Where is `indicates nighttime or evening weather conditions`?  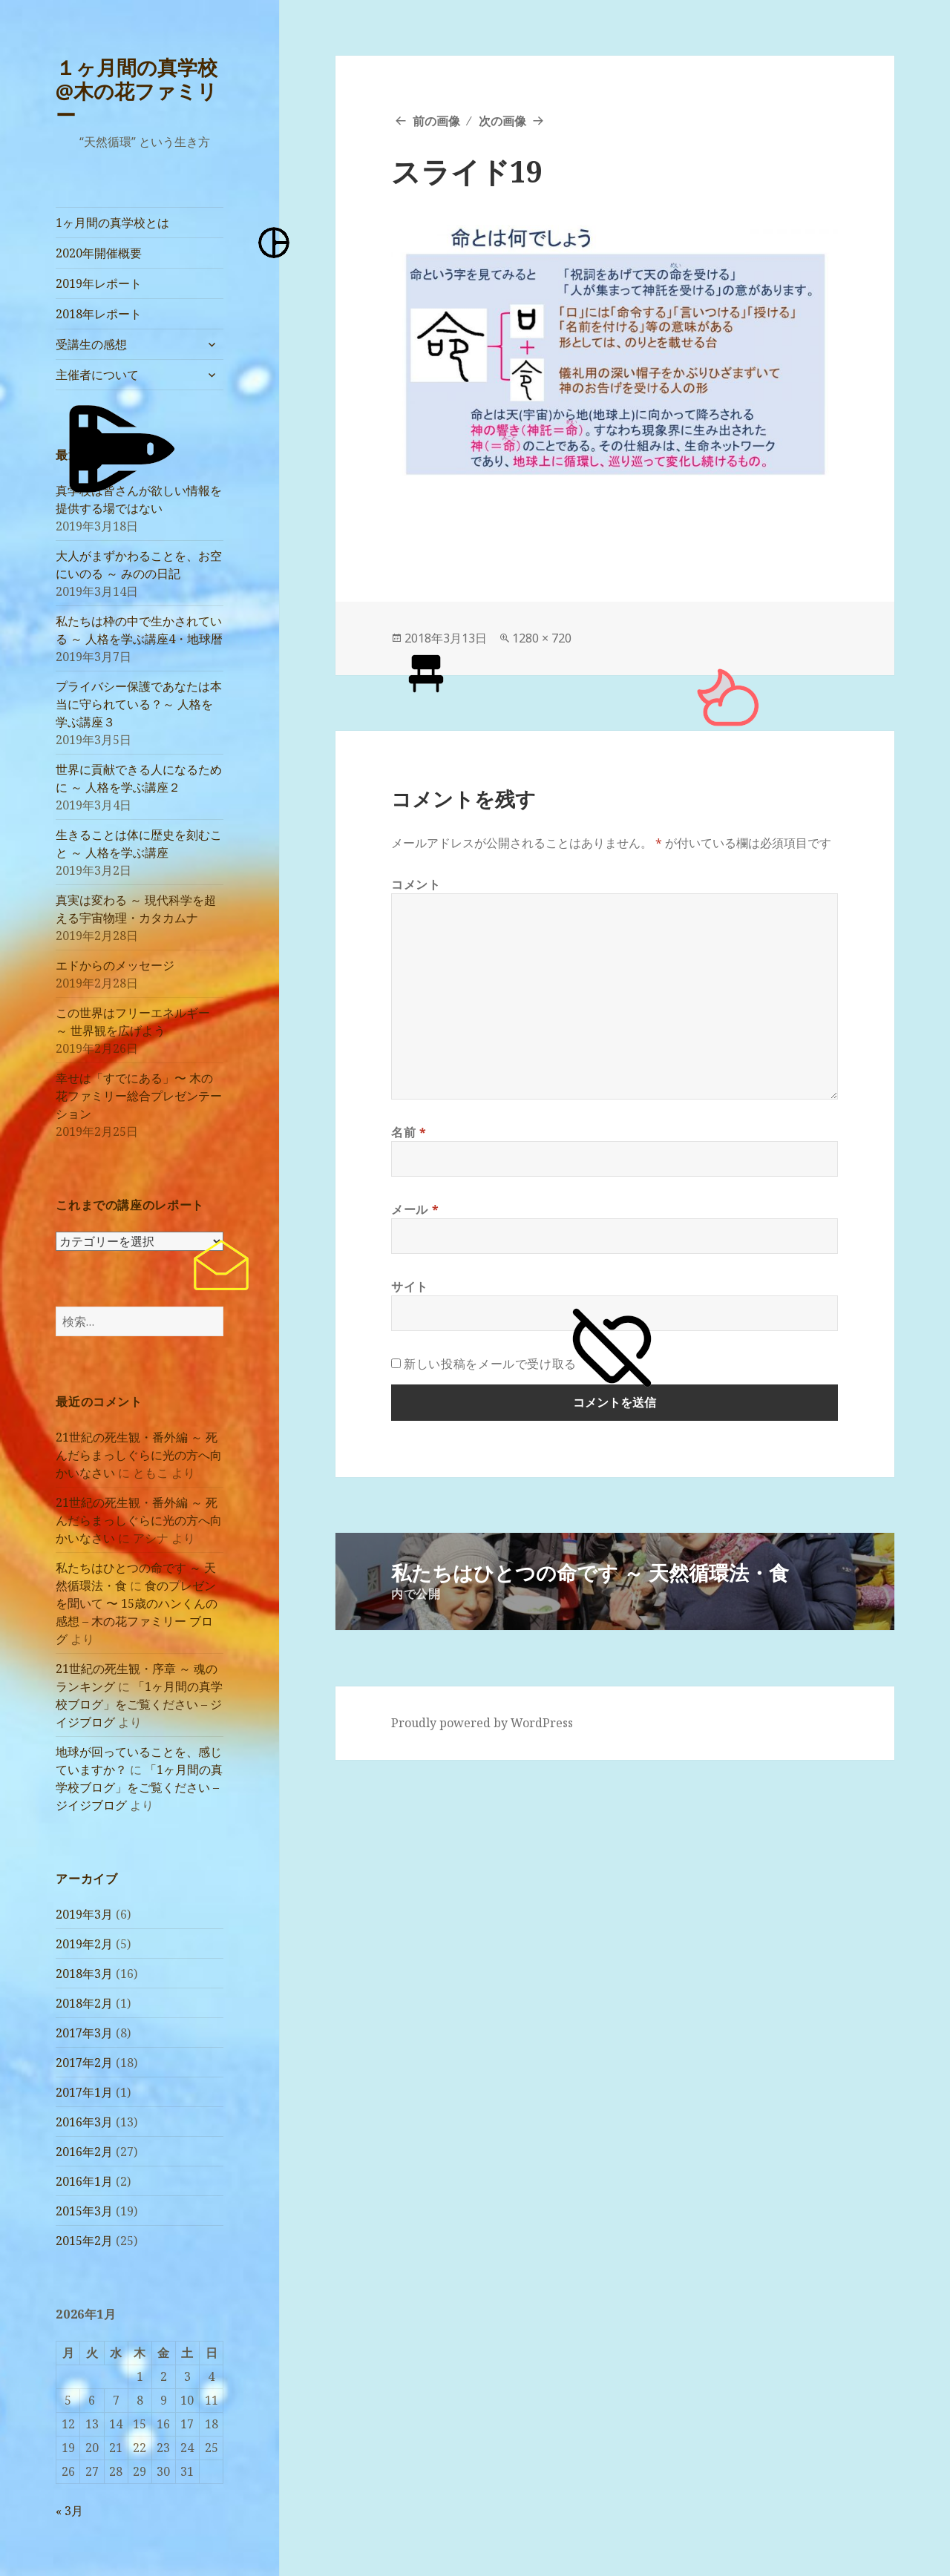
indicates nighttime or evening weather conditions is located at coordinates (727, 700).